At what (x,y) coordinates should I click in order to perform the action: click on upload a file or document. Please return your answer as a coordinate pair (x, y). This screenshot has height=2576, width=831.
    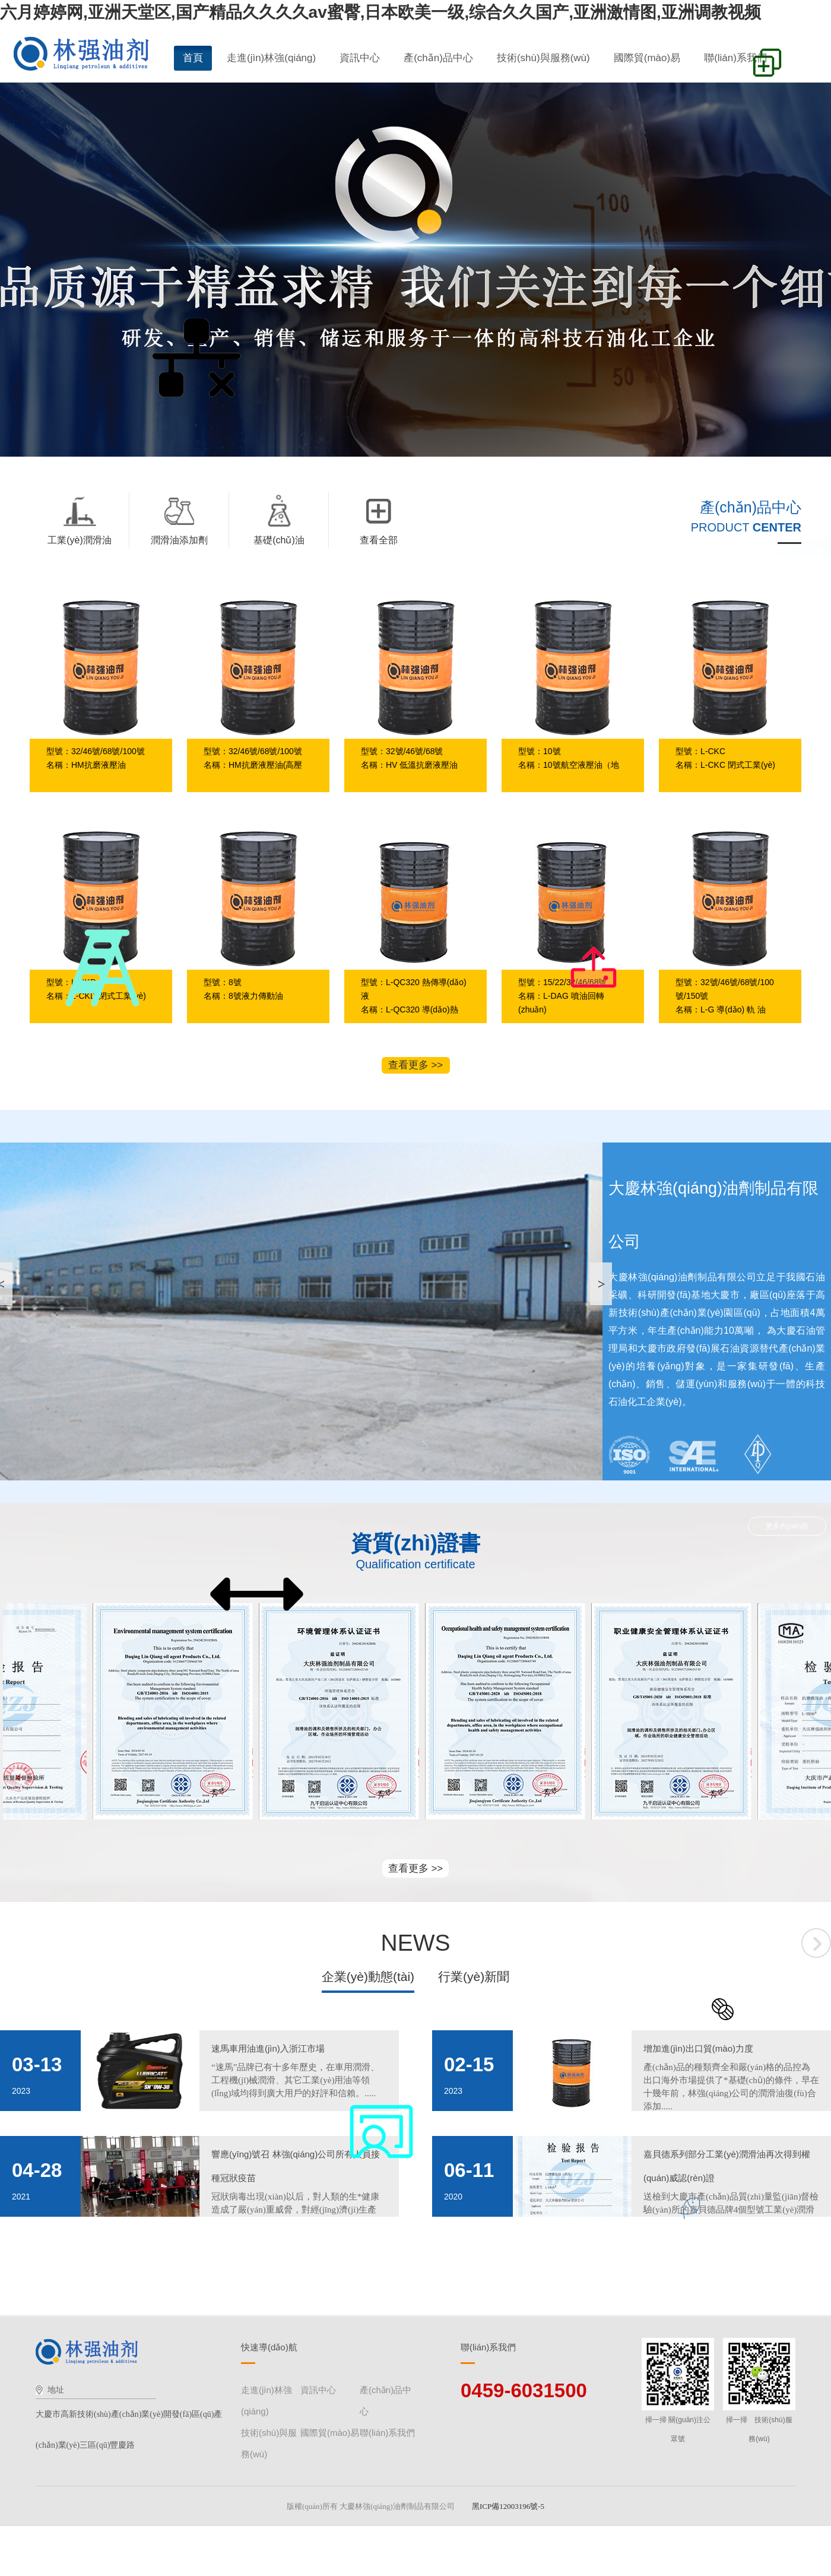
    Looking at the image, I should click on (594, 970).